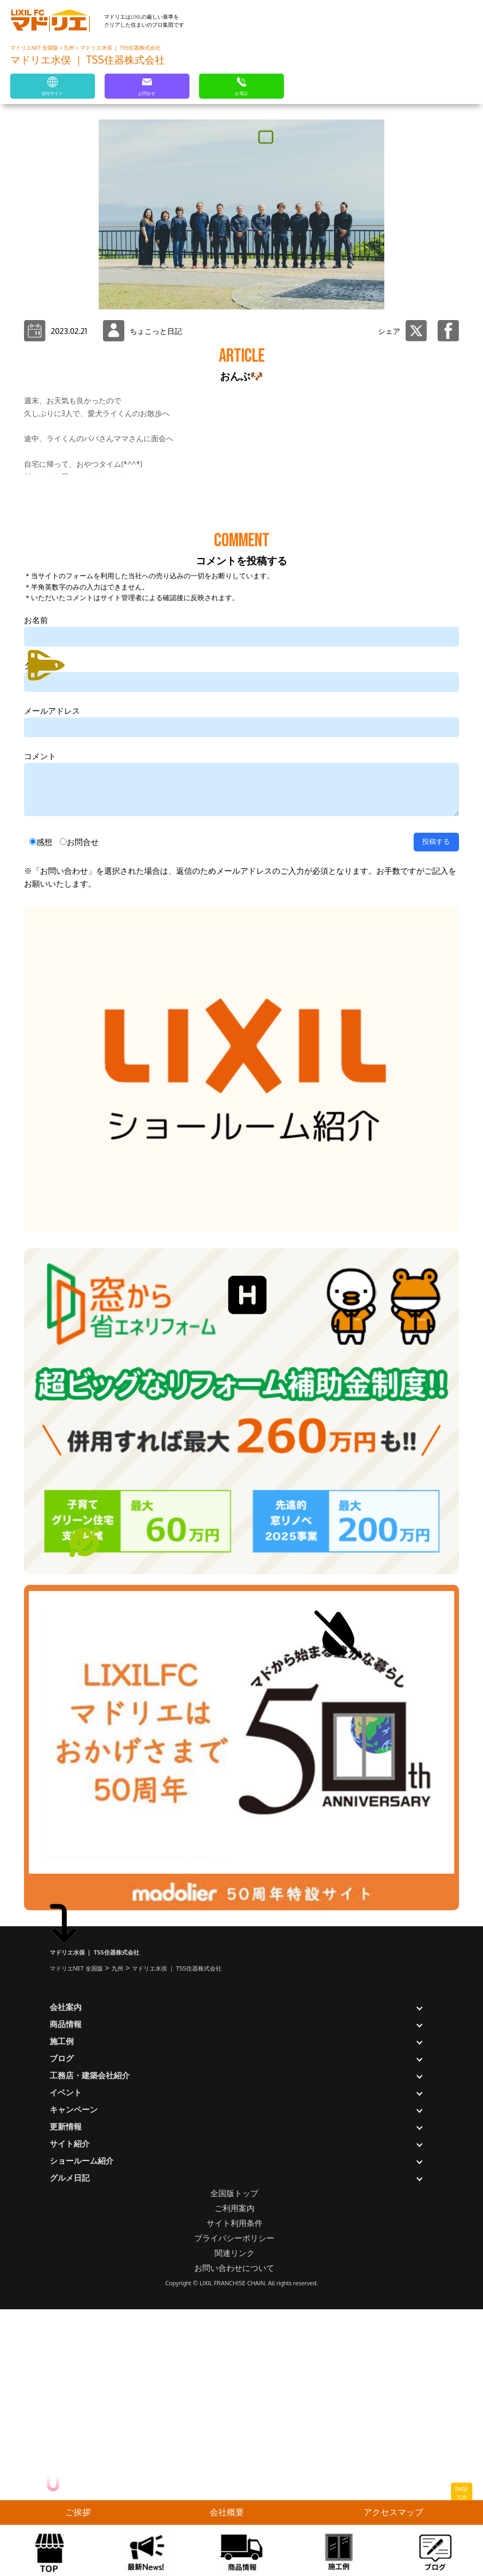 The width and height of the screenshot is (483, 2576). What do you see at coordinates (247, 1295) in the screenshot?
I see `indicates a hospital or medical facility nearby` at bounding box center [247, 1295].